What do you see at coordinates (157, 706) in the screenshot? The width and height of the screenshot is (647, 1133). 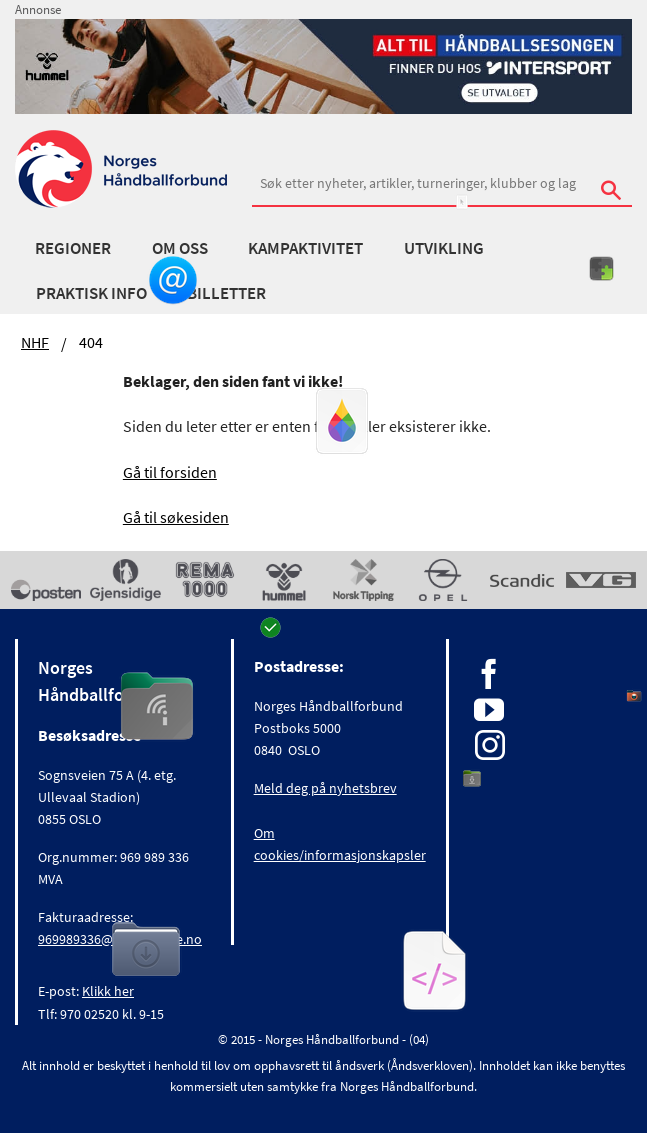 I see `open insync cloud sync folder` at bounding box center [157, 706].